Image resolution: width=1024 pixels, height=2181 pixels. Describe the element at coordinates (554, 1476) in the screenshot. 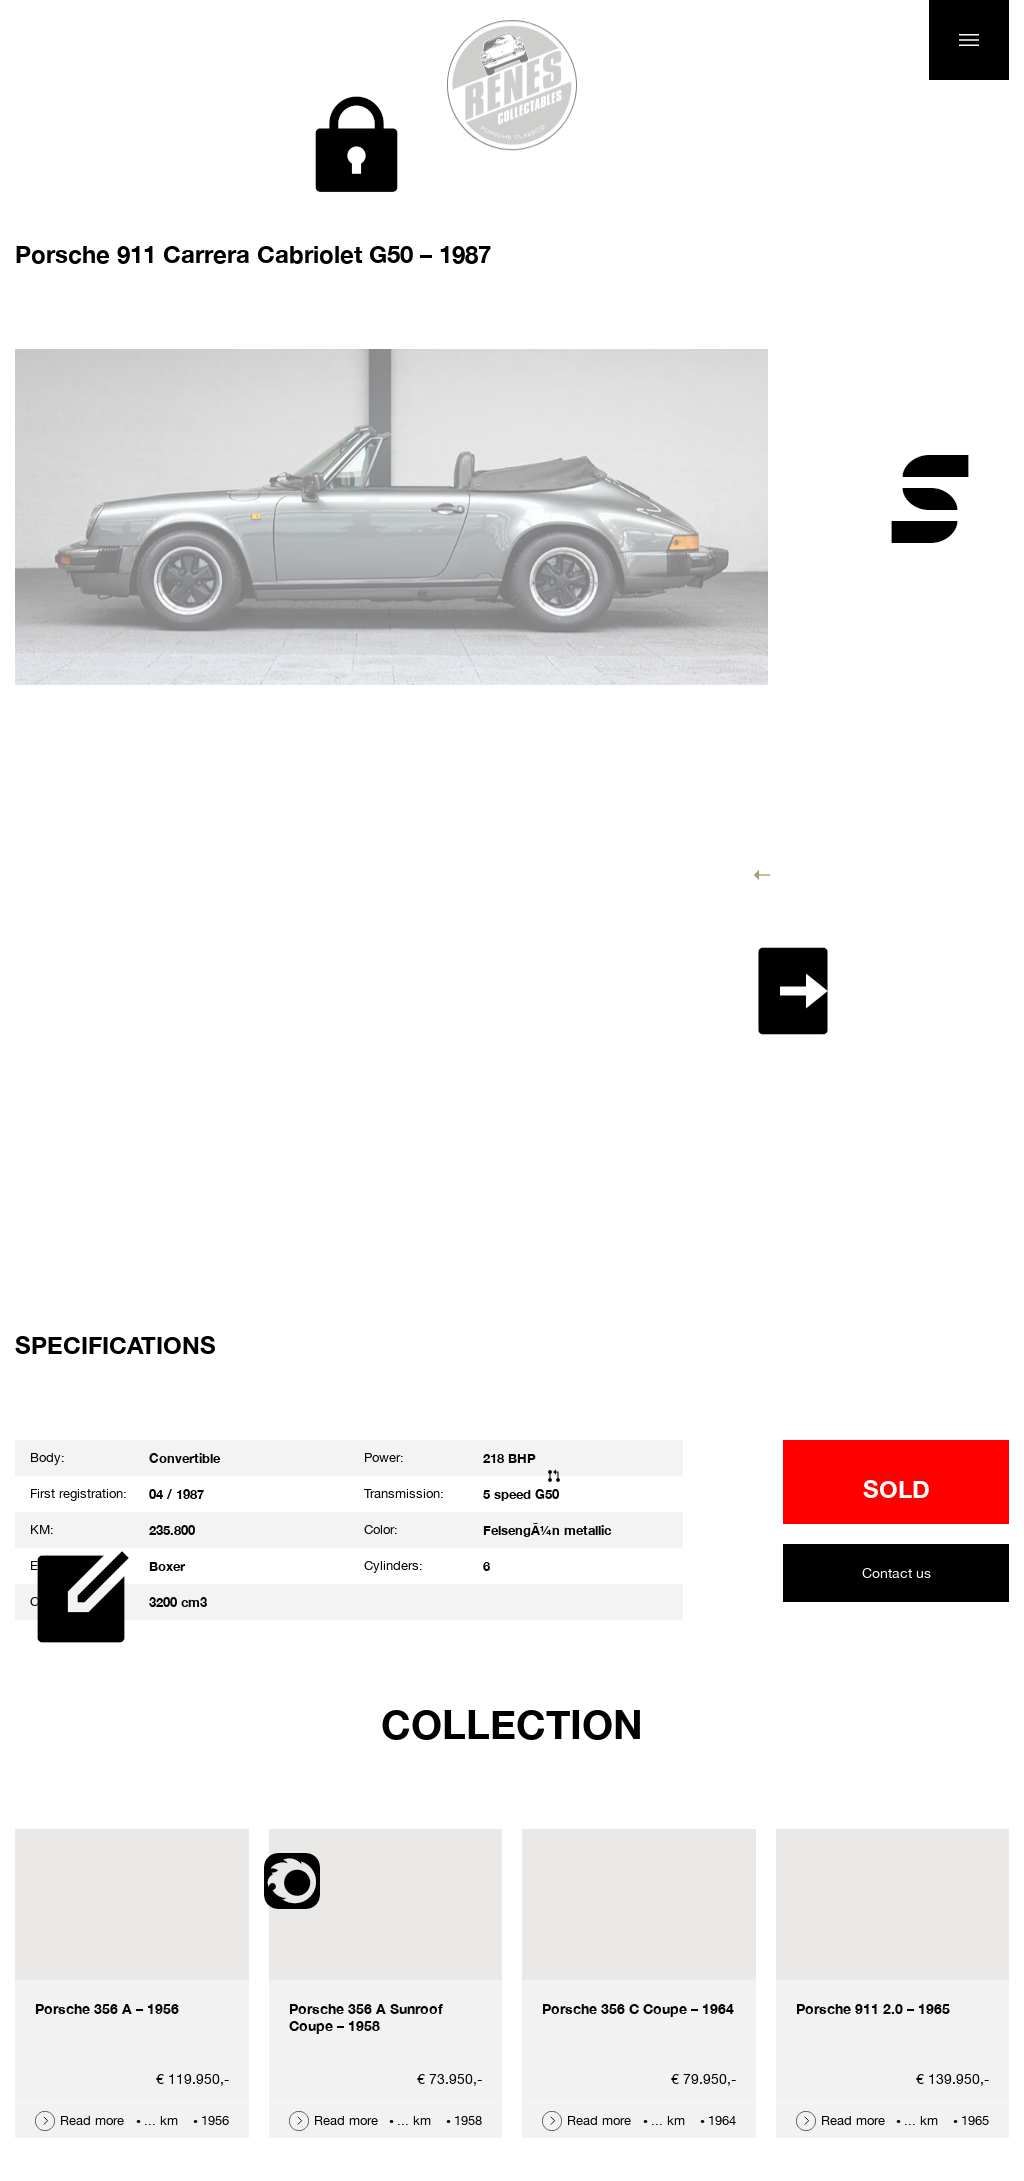

I see `view or manage git pull requests` at that location.